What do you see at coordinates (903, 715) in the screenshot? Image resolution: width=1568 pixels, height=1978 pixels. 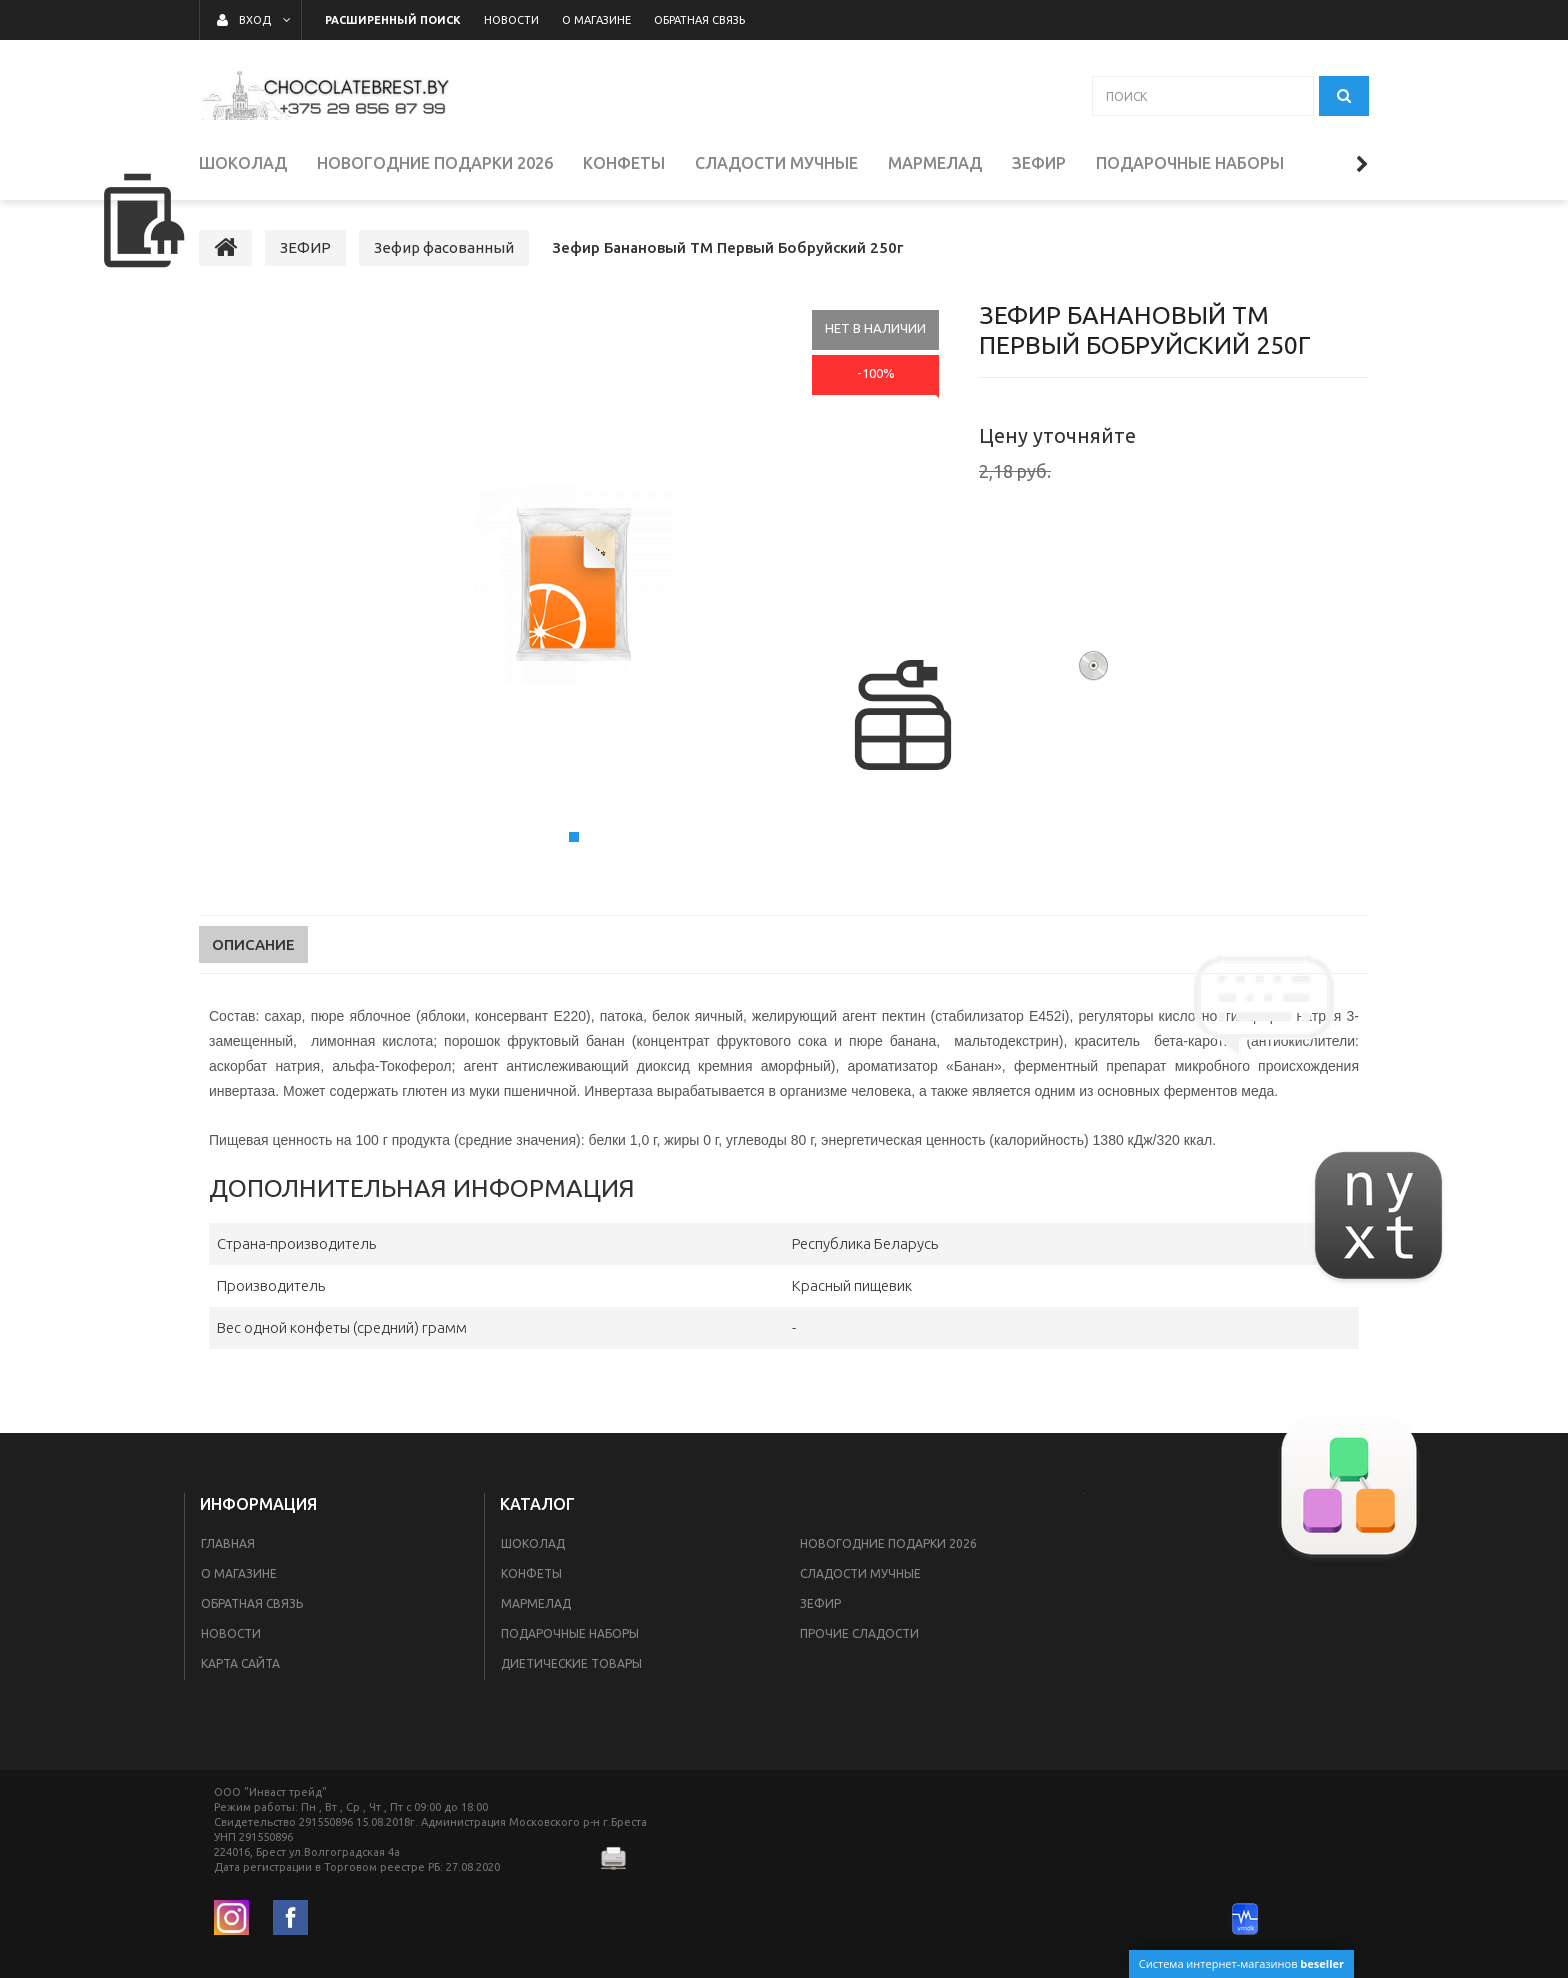 I see `connect to a USB hub device` at bounding box center [903, 715].